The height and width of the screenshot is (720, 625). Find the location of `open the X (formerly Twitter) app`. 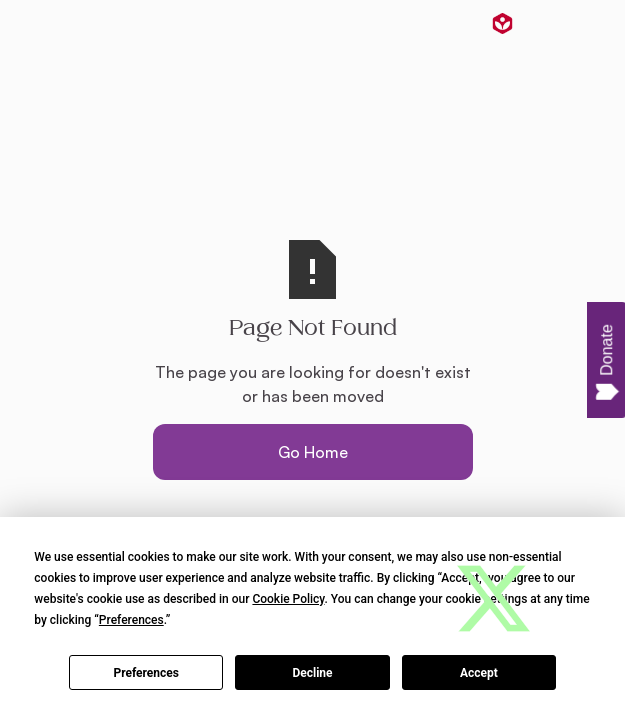

open the X (formerly Twitter) app is located at coordinates (493, 598).